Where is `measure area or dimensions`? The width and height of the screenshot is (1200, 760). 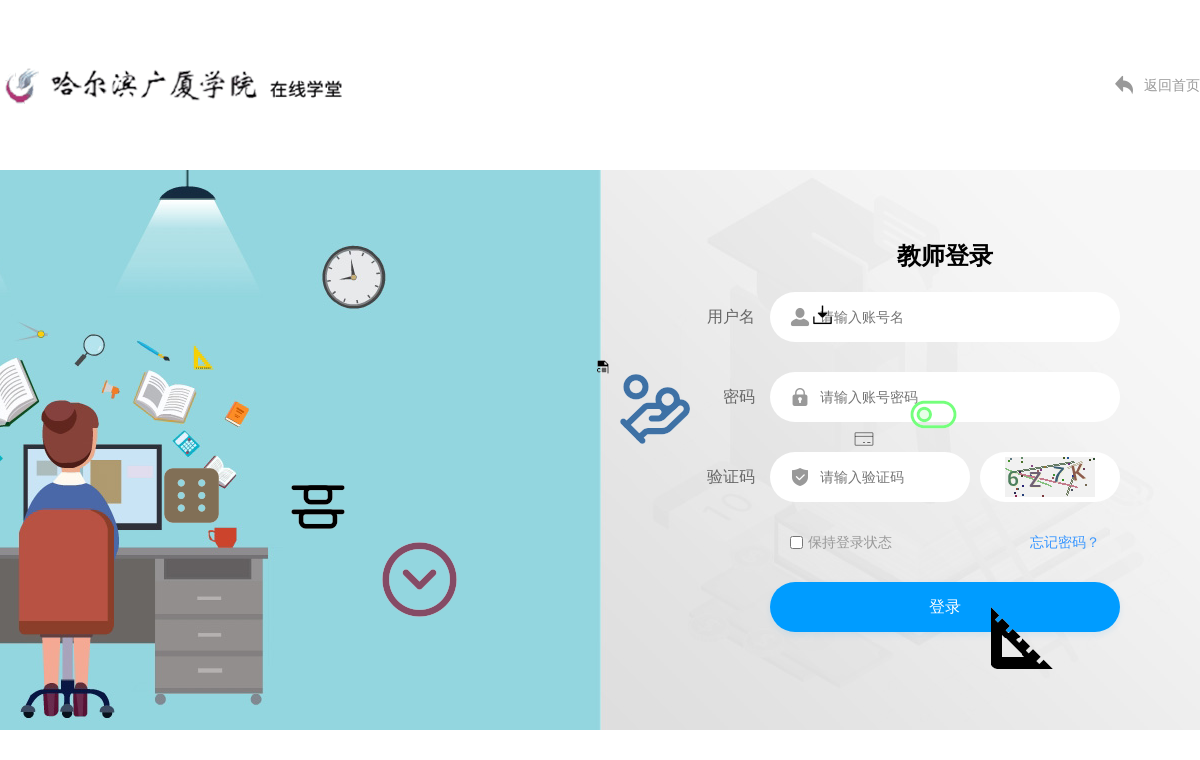
measure area or dimensions is located at coordinates (1021, 637).